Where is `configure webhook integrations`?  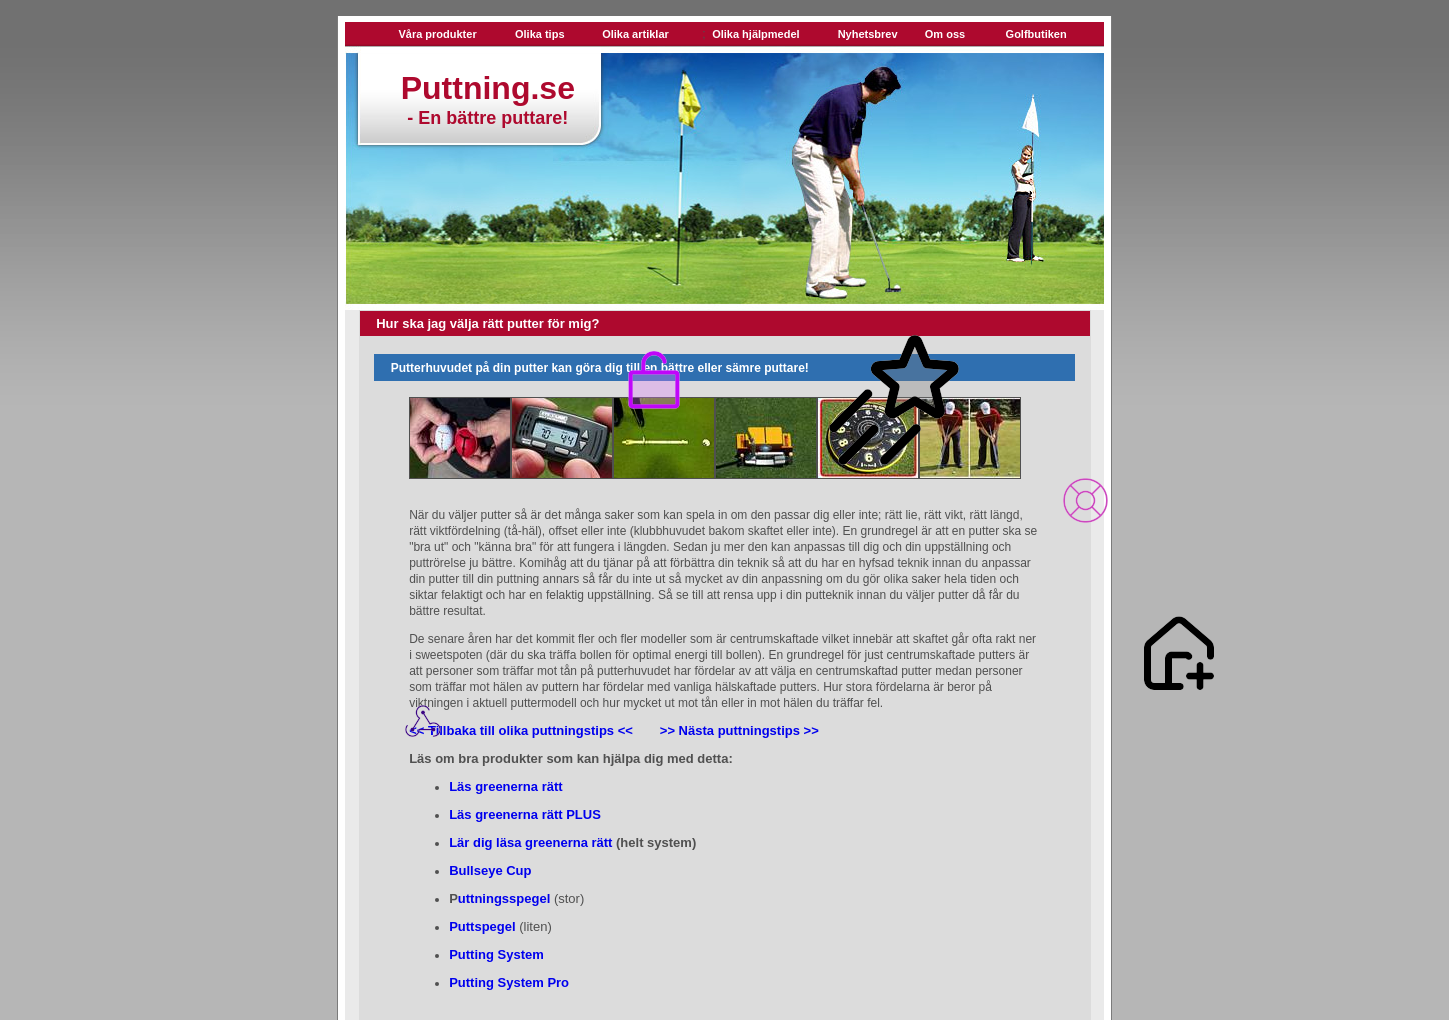
configure webhook integrations is located at coordinates (423, 723).